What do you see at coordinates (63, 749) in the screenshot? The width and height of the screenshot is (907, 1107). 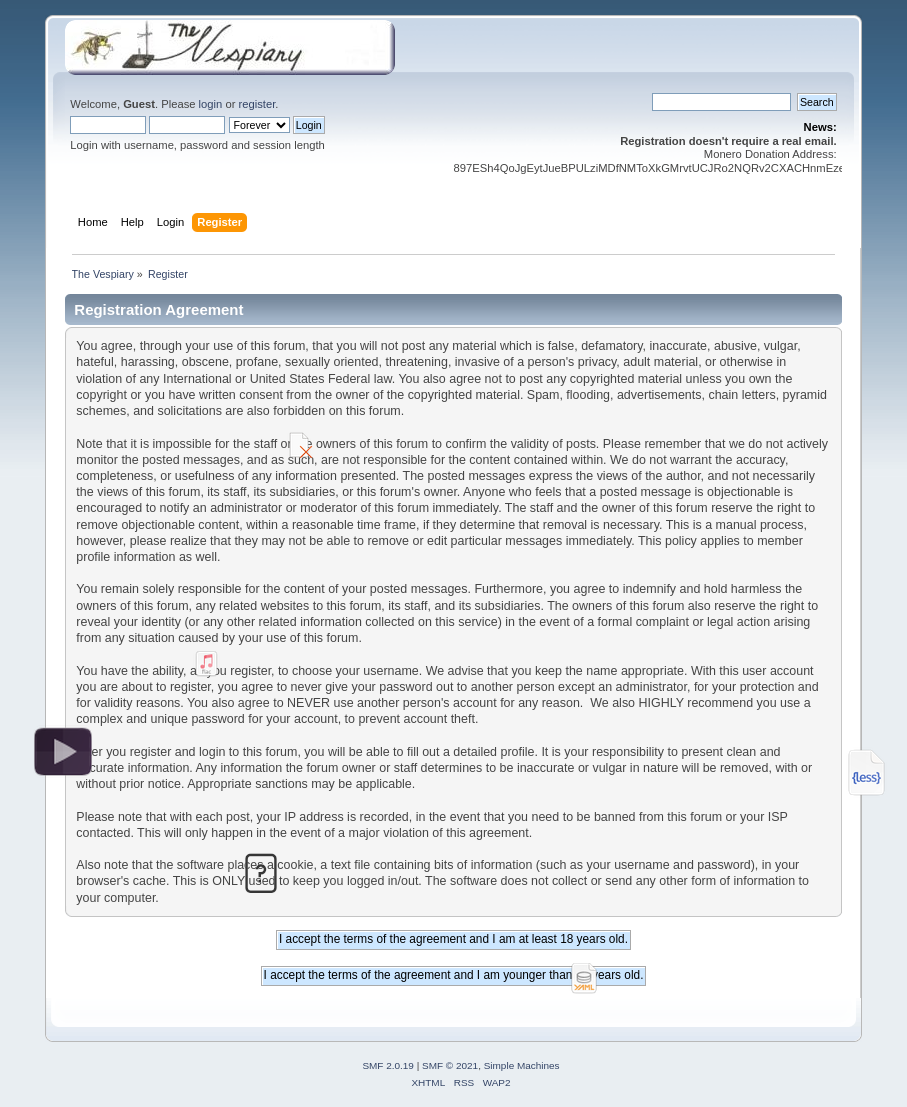 I see `a video file type indicator` at bounding box center [63, 749].